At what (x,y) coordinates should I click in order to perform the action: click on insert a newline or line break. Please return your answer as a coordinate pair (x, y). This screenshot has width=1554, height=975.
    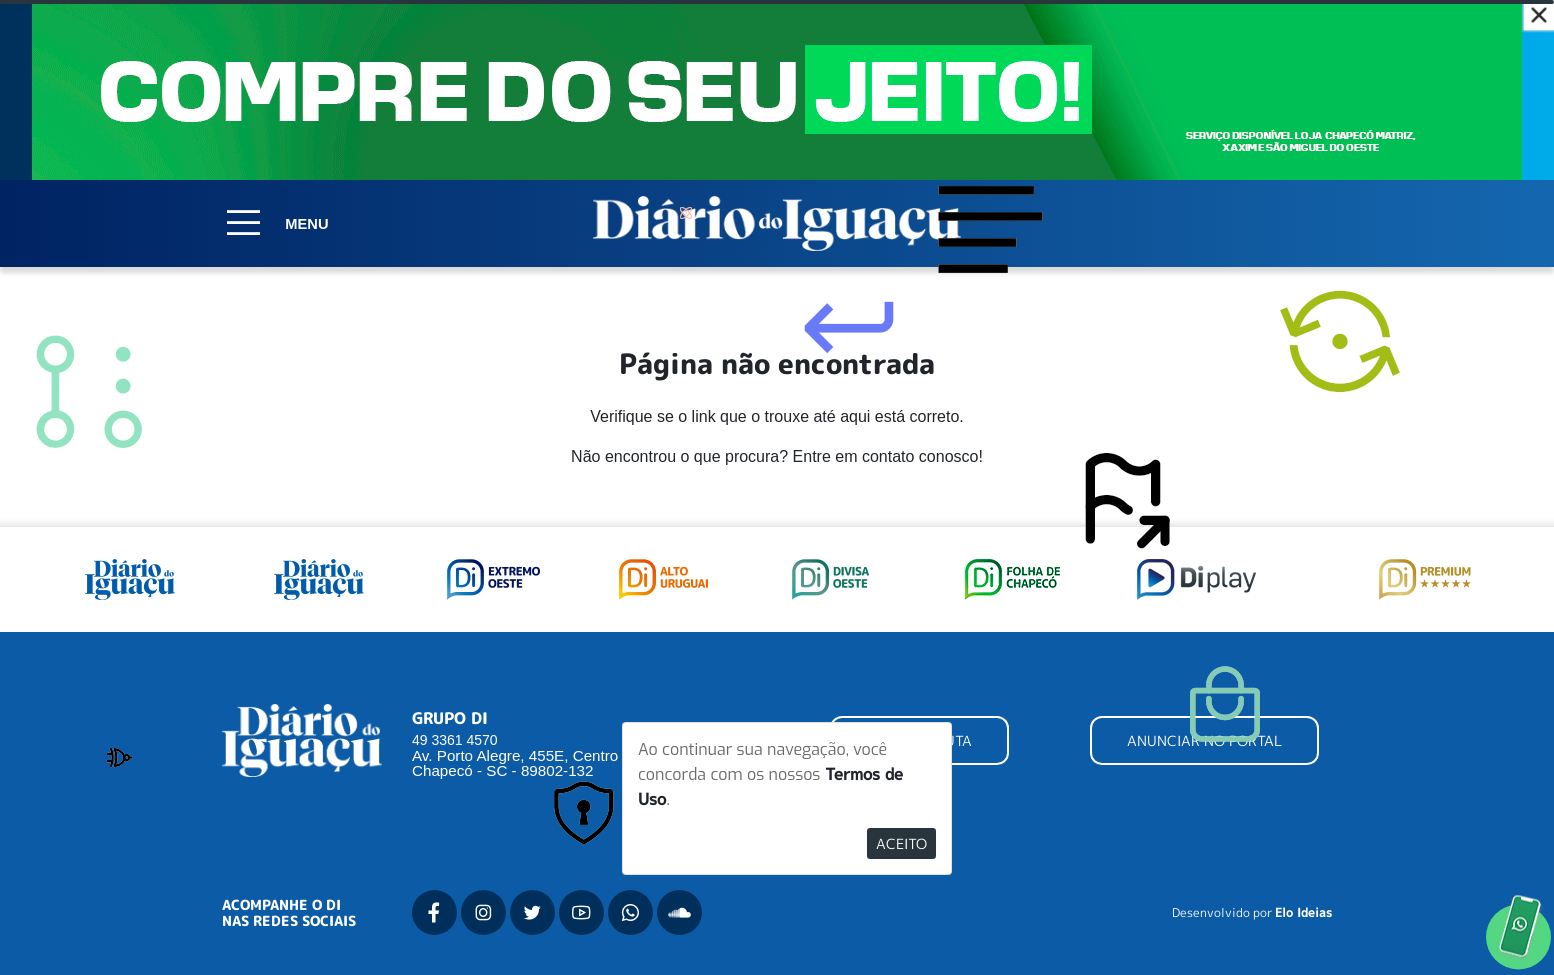
    Looking at the image, I should click on (849, 324).